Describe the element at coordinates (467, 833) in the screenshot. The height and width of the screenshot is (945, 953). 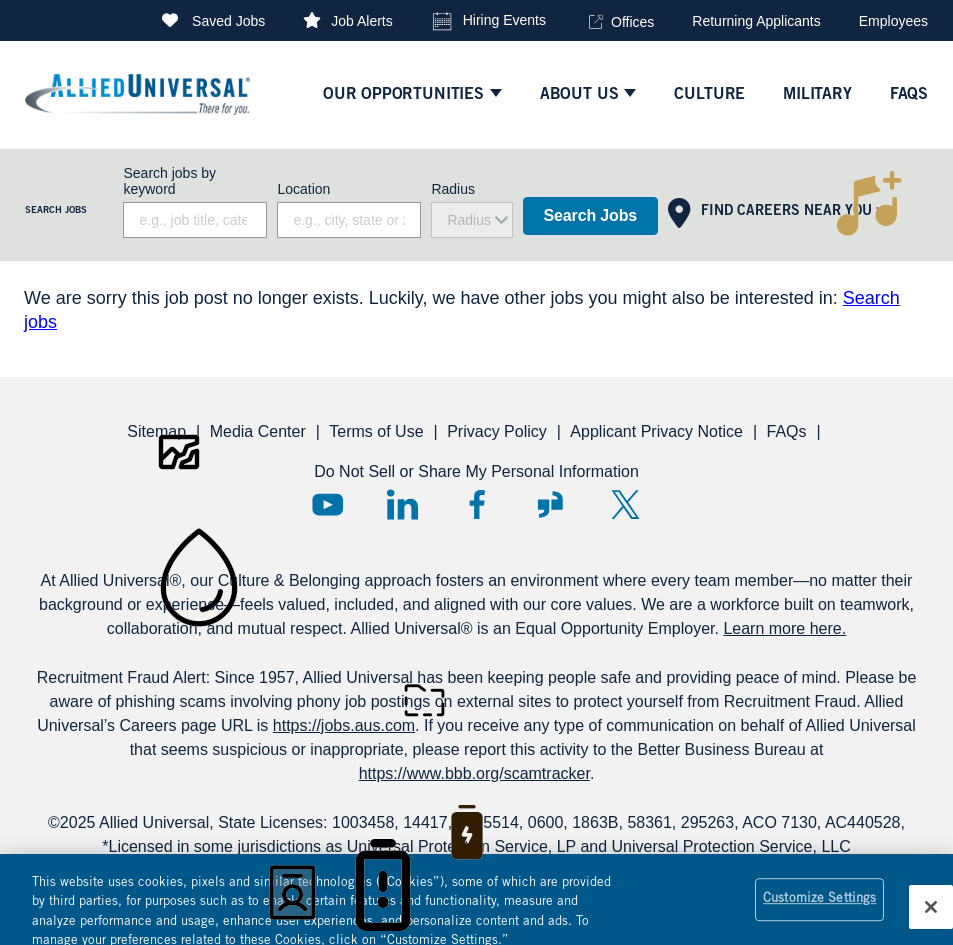
I see `indicates device is currently charging` at that location.